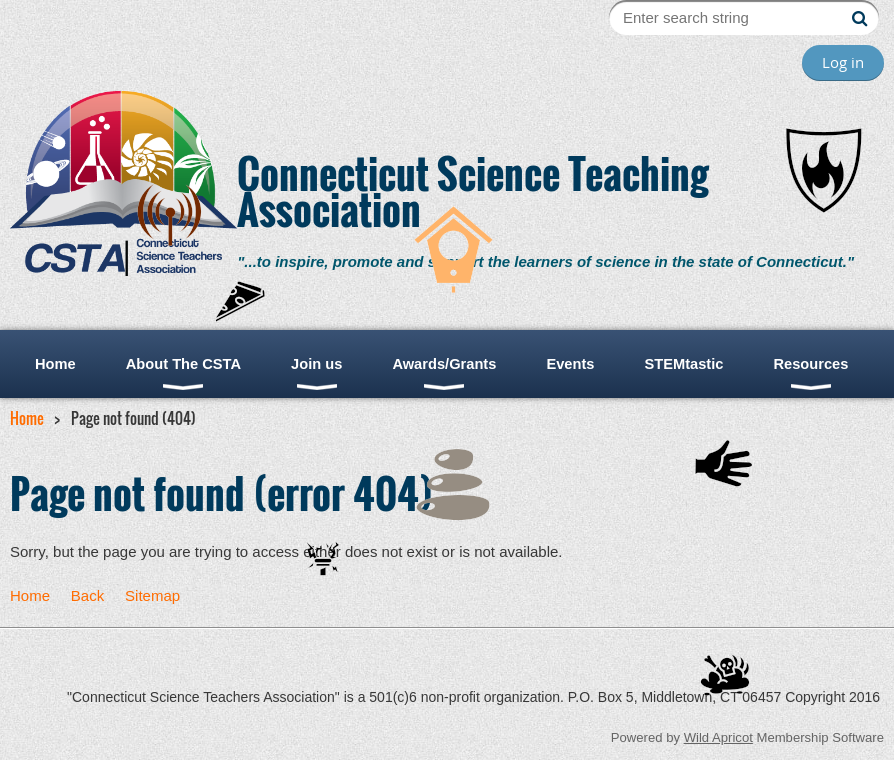 Image resolution: width=894 pixels, height=760 pixels. What do you see at coordinates (453, 249) in the screenshot?
I see `access pet or wildlife features` at bounding box center [453, 249].